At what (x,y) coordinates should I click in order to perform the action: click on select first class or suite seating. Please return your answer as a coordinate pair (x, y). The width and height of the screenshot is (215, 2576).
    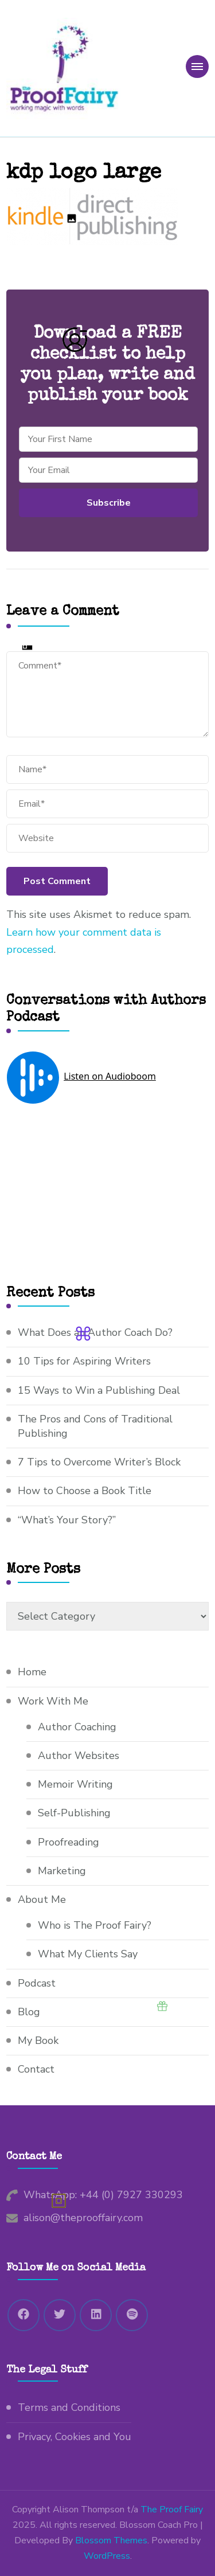
    Looking at the image, I should click on (27, 647).